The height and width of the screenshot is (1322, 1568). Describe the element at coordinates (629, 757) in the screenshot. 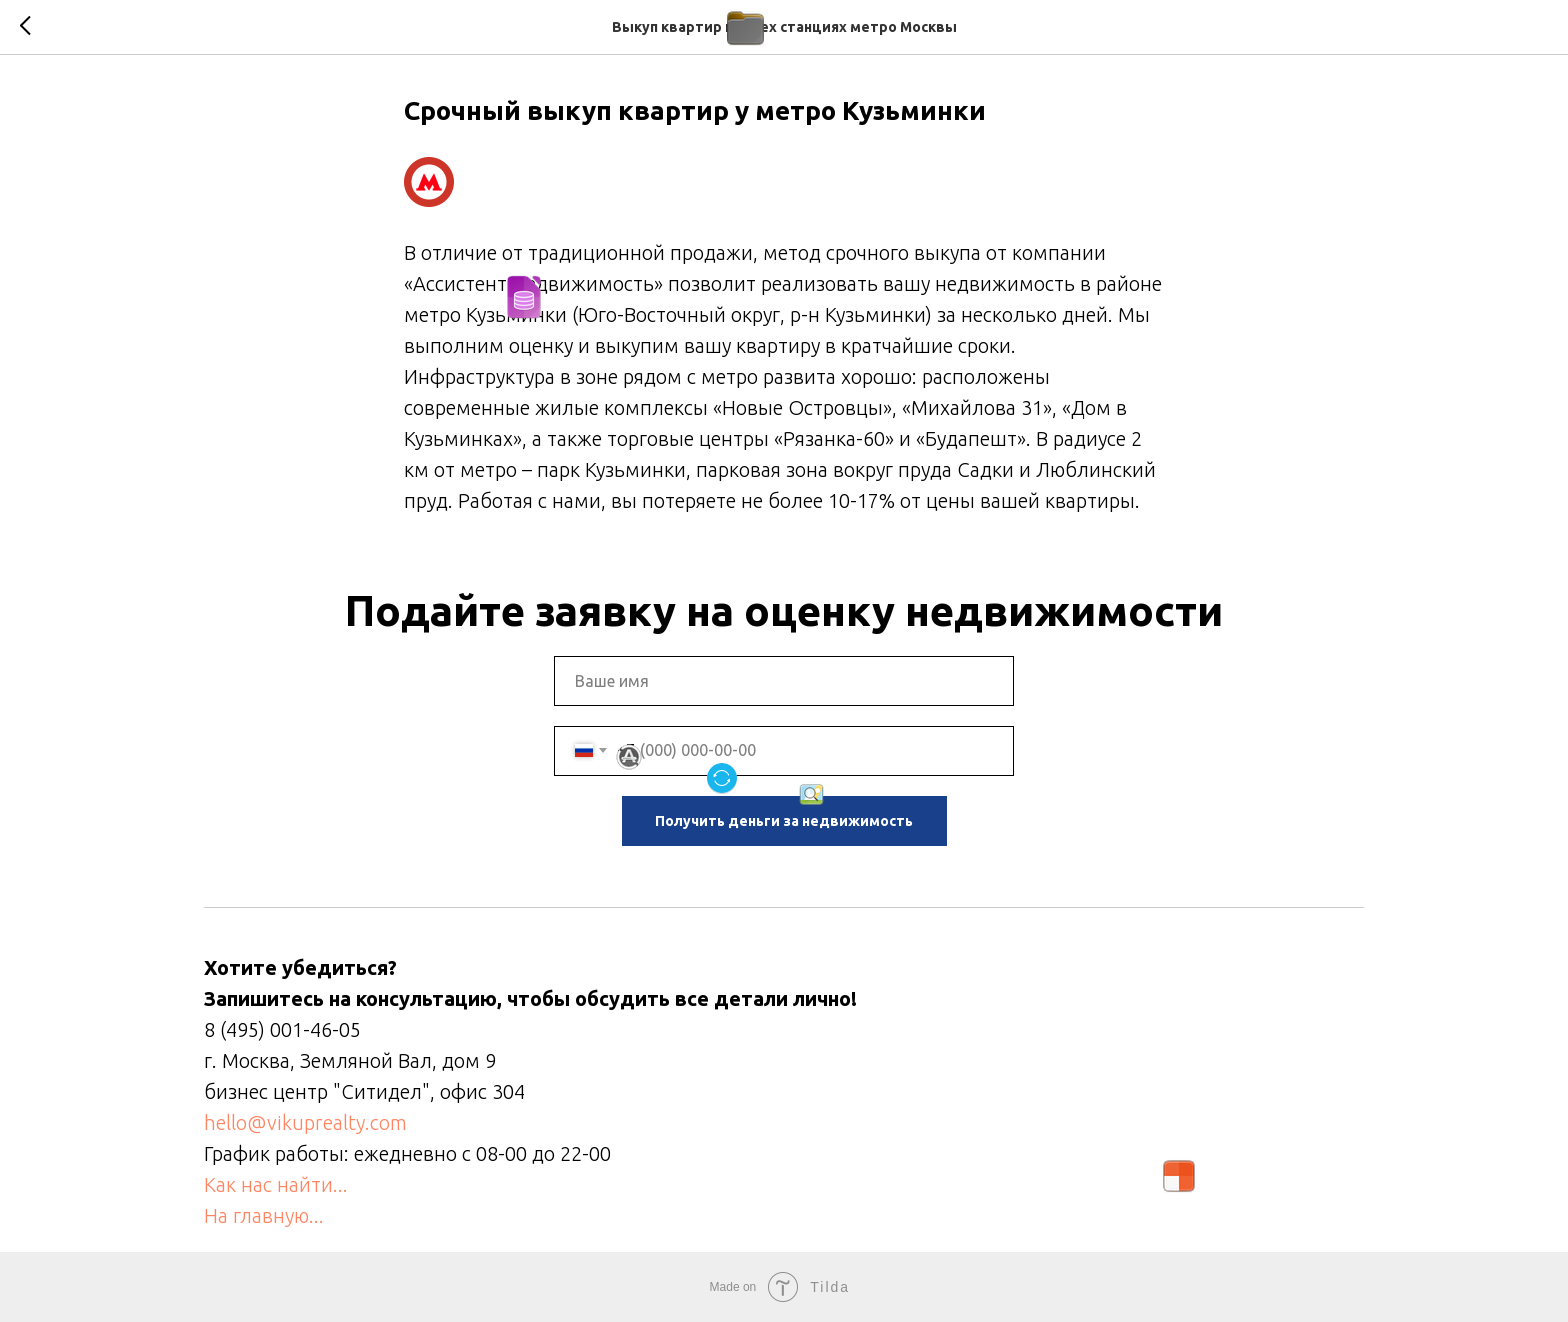

I see `open the software update manager` at that location.